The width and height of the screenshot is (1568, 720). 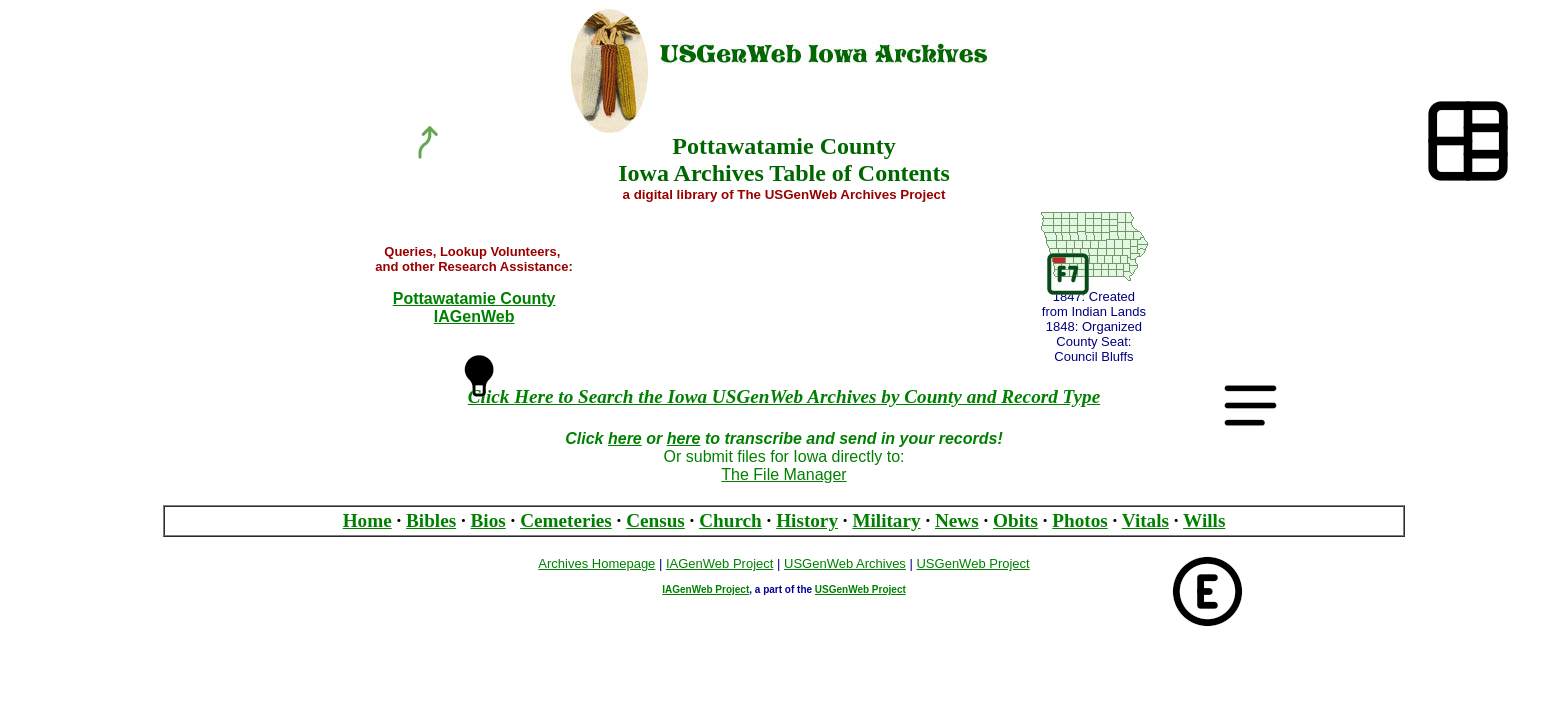 I want to click on indicates an "E" rating or classification, so click(x=1207, y=591).